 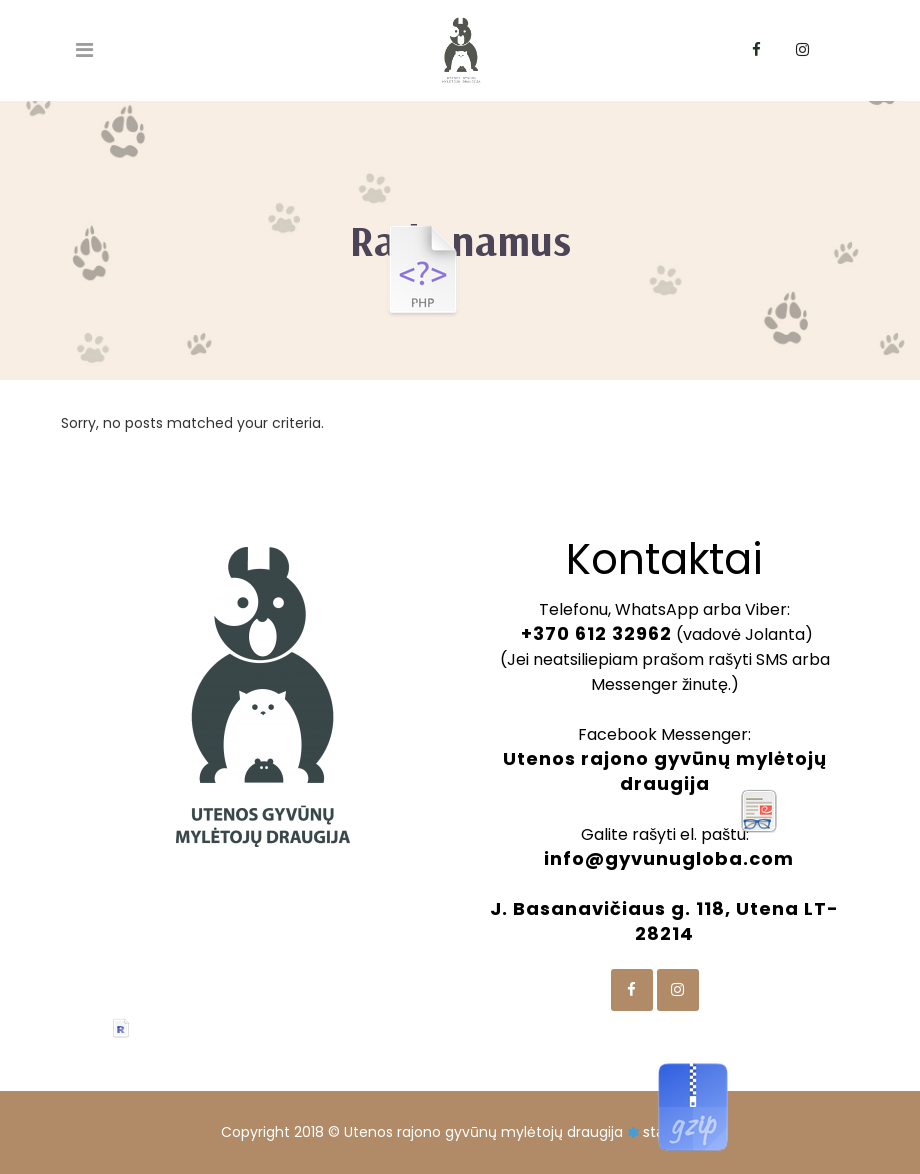 What do you see at coordinates (759, 811) in the screenshot?
I see `open evince document viewer` at bounding box center [759, 811].